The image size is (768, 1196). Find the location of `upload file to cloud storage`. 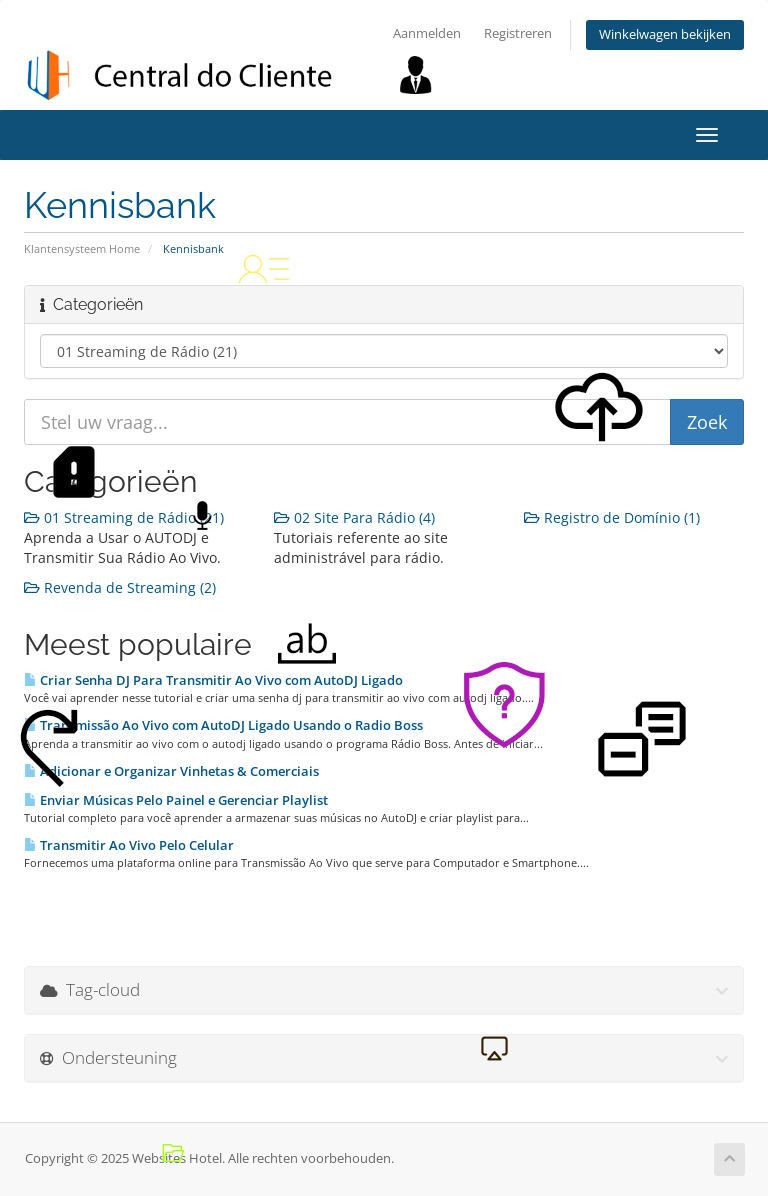

upload file to cloud storage is located at coordinates (599, 404).